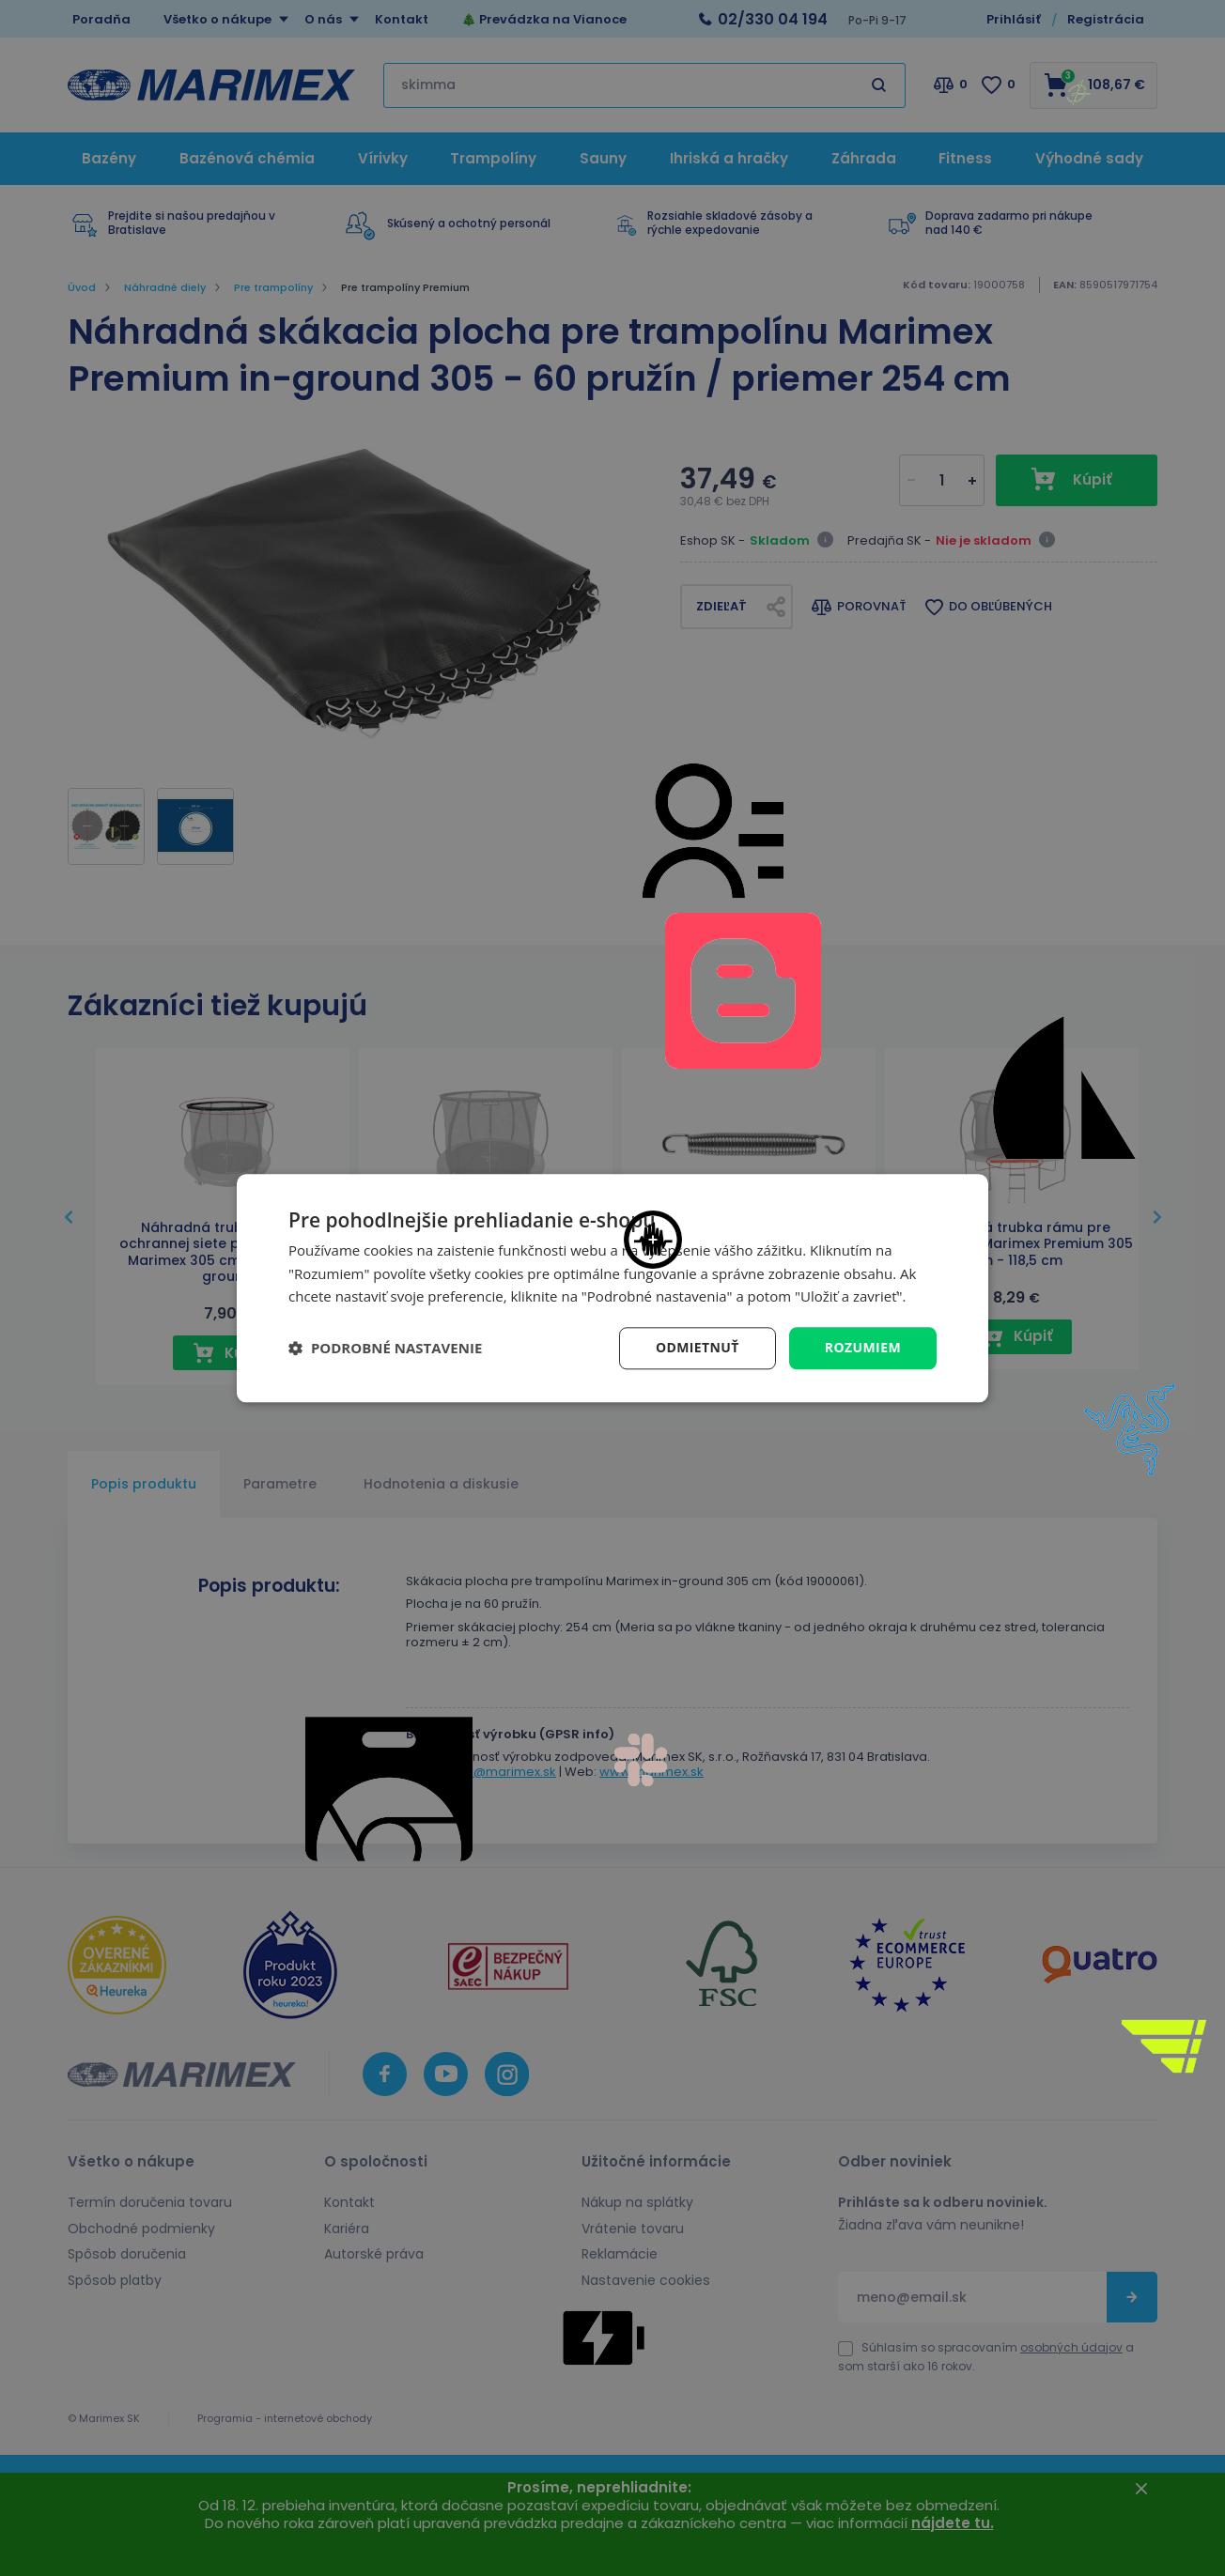 The image size is (1225, 2576). I want to click on hermes brand logo, so click(1164, 2046).